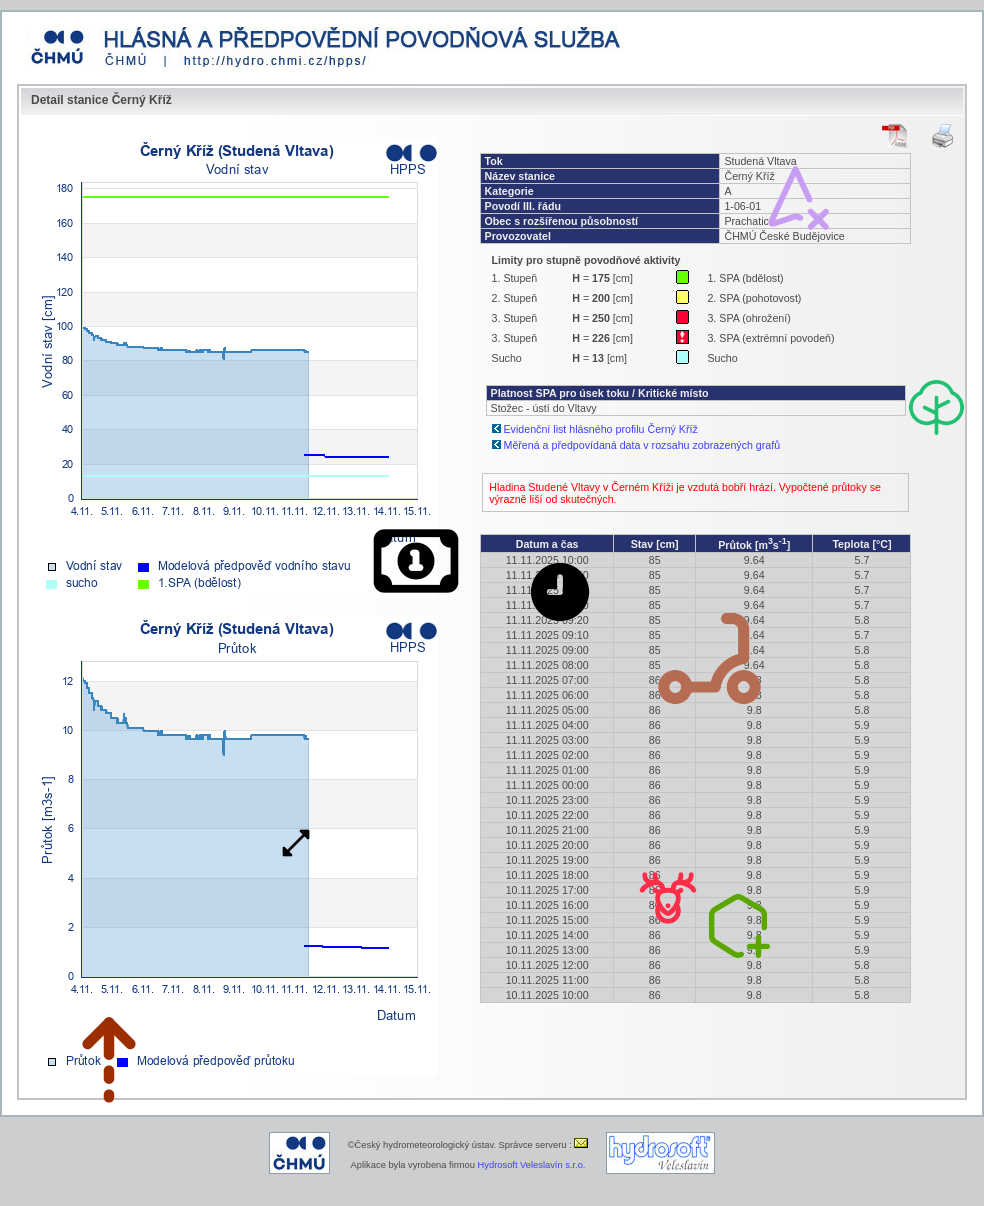 The width and height of the screenshot is (984, 1206). What do you see at coordinates (416, 561) in the screenshot?
I see `view payment or billing information` at bounding box center [416, 561].